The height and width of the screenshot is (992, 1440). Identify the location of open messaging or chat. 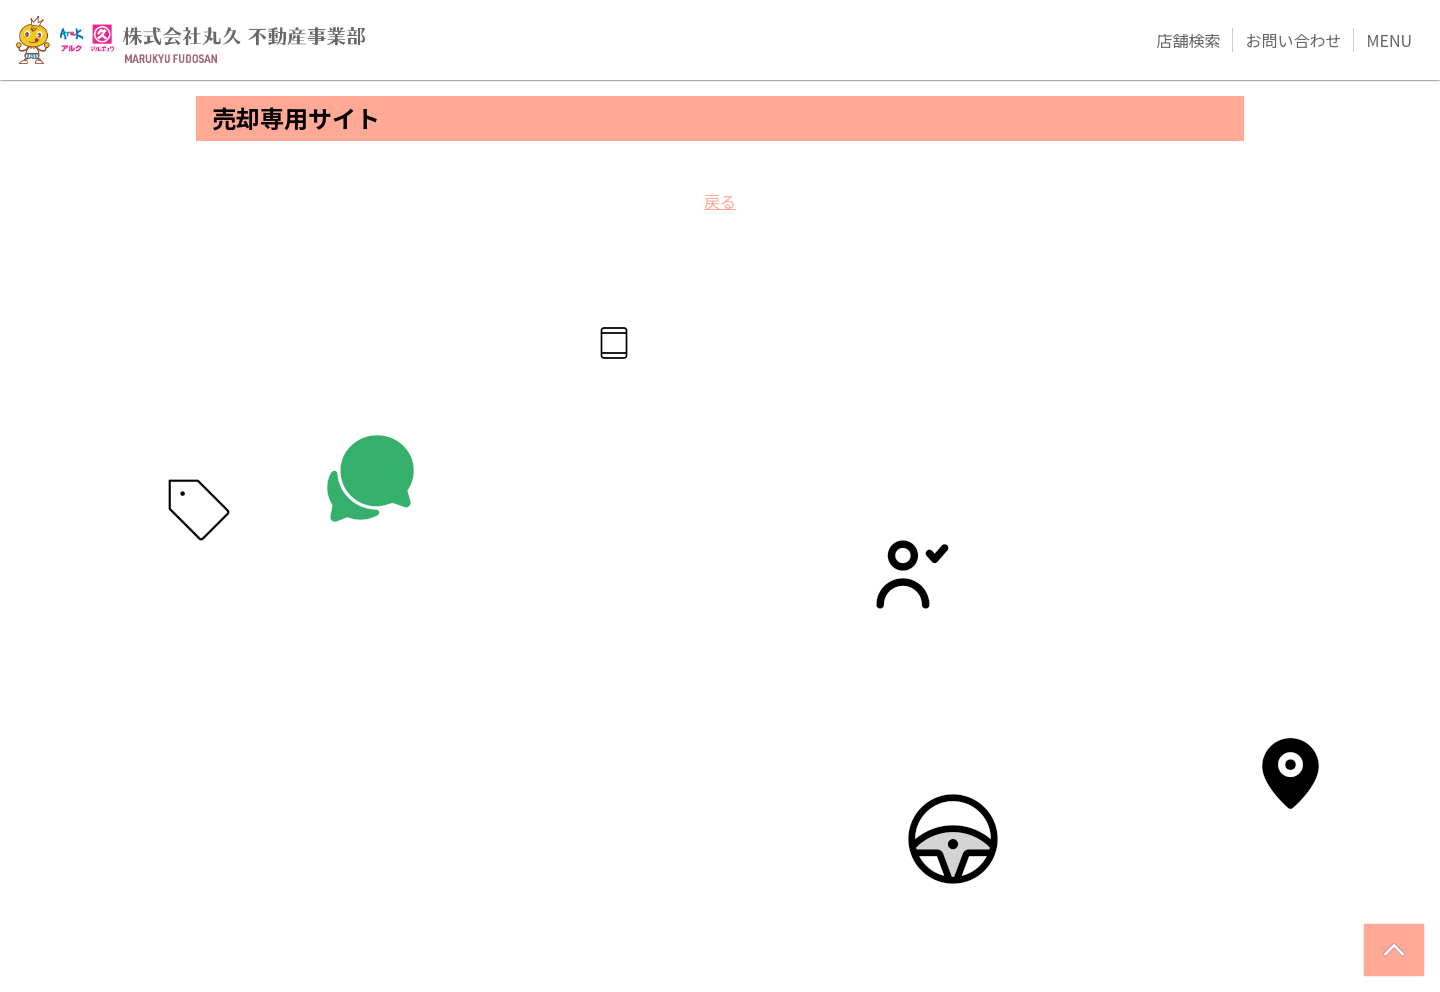
(370, 478).